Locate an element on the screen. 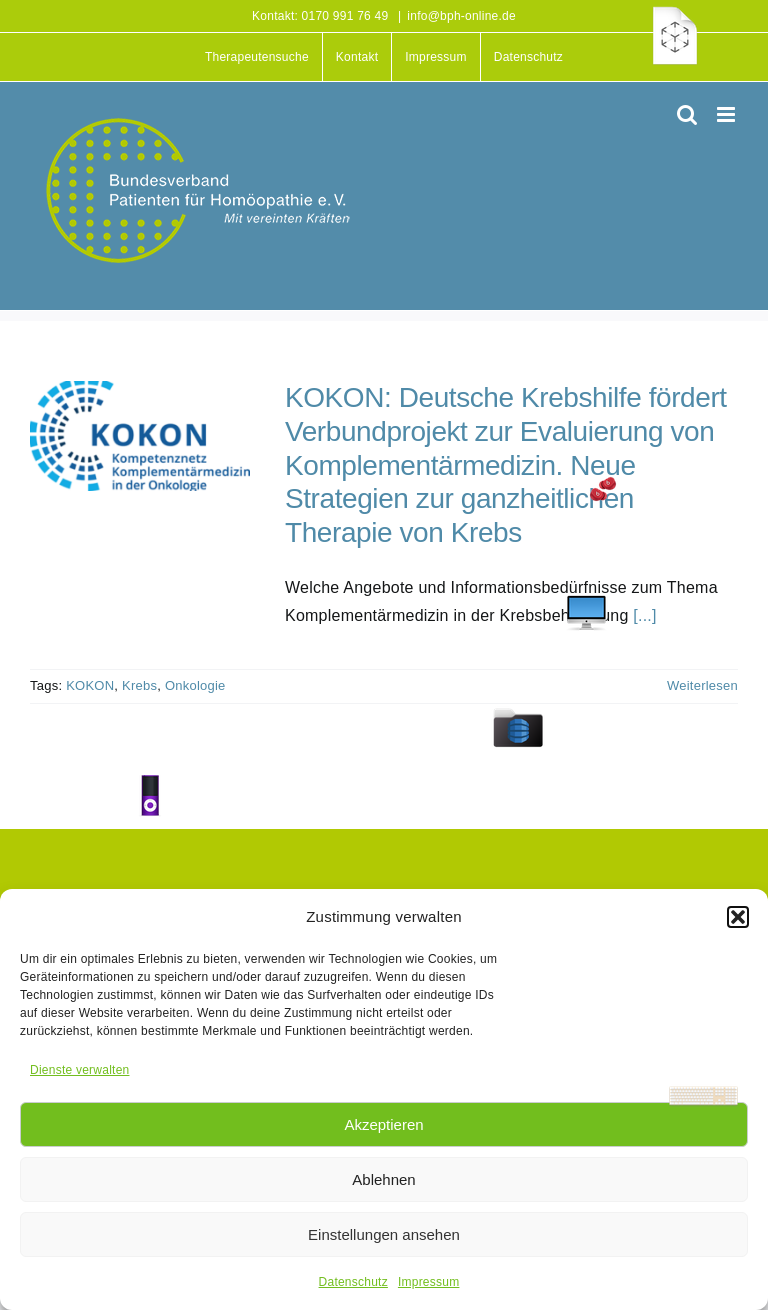  open an augmented reality file is located at coordinates (675, 37).